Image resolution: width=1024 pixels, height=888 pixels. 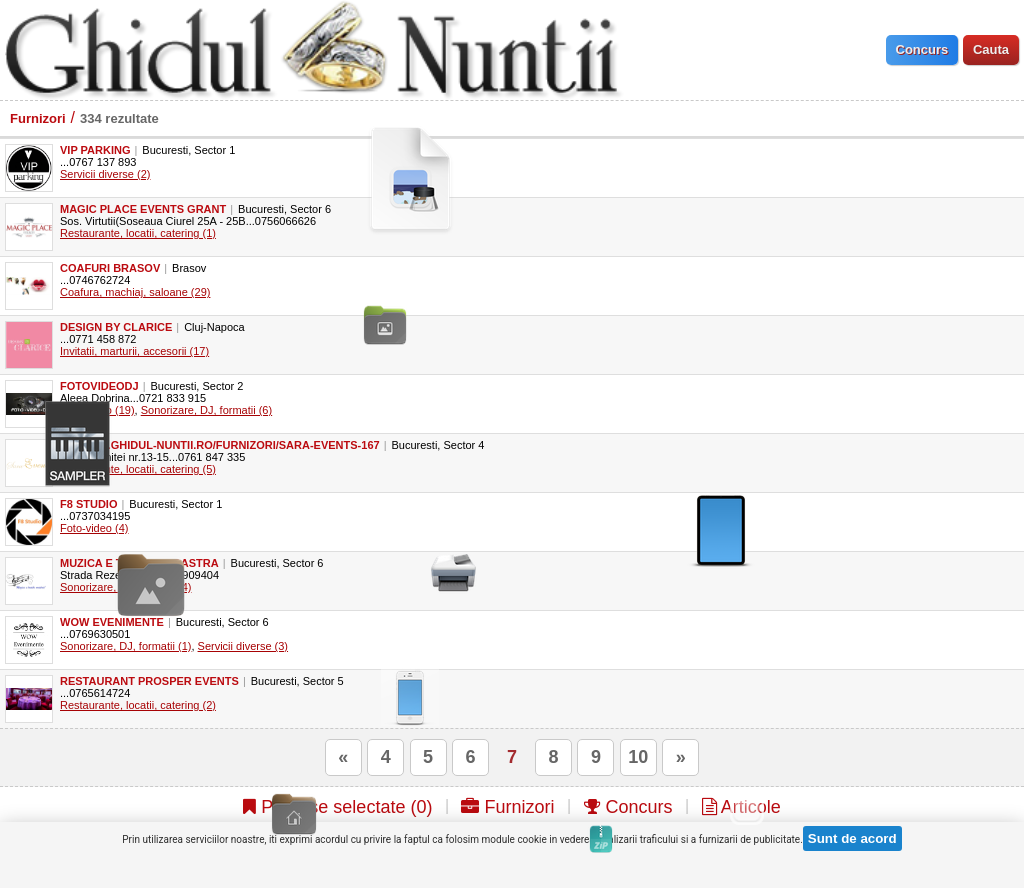 What do you see at coordinates (410, 180) in the screenshot?
I see `a generic image file` at bounding box center [410, 180].